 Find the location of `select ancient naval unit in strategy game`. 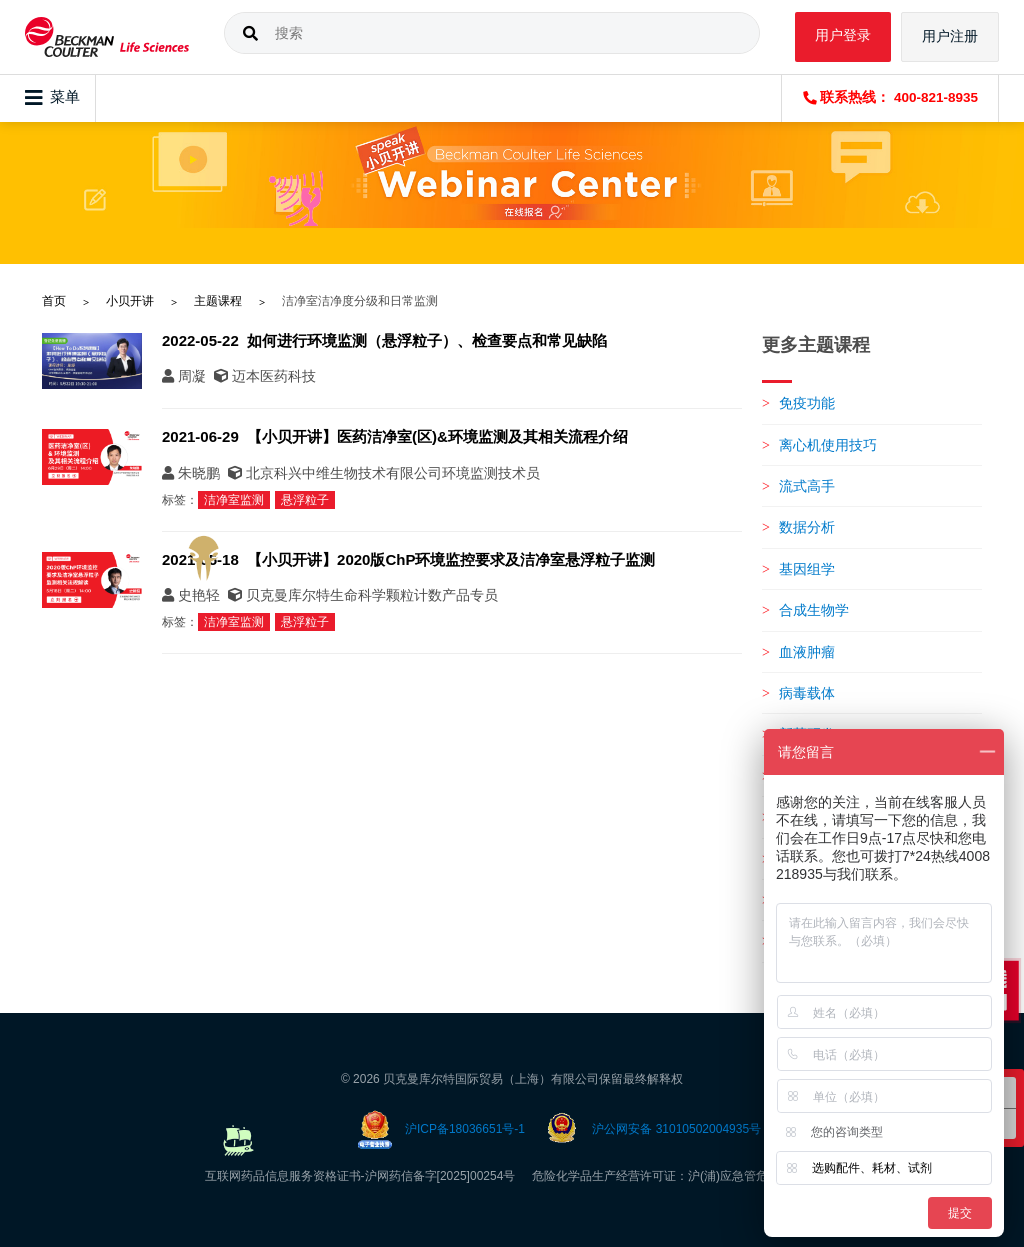

select ancient naval unit in strategy game is located at coordinates (238, 1140).